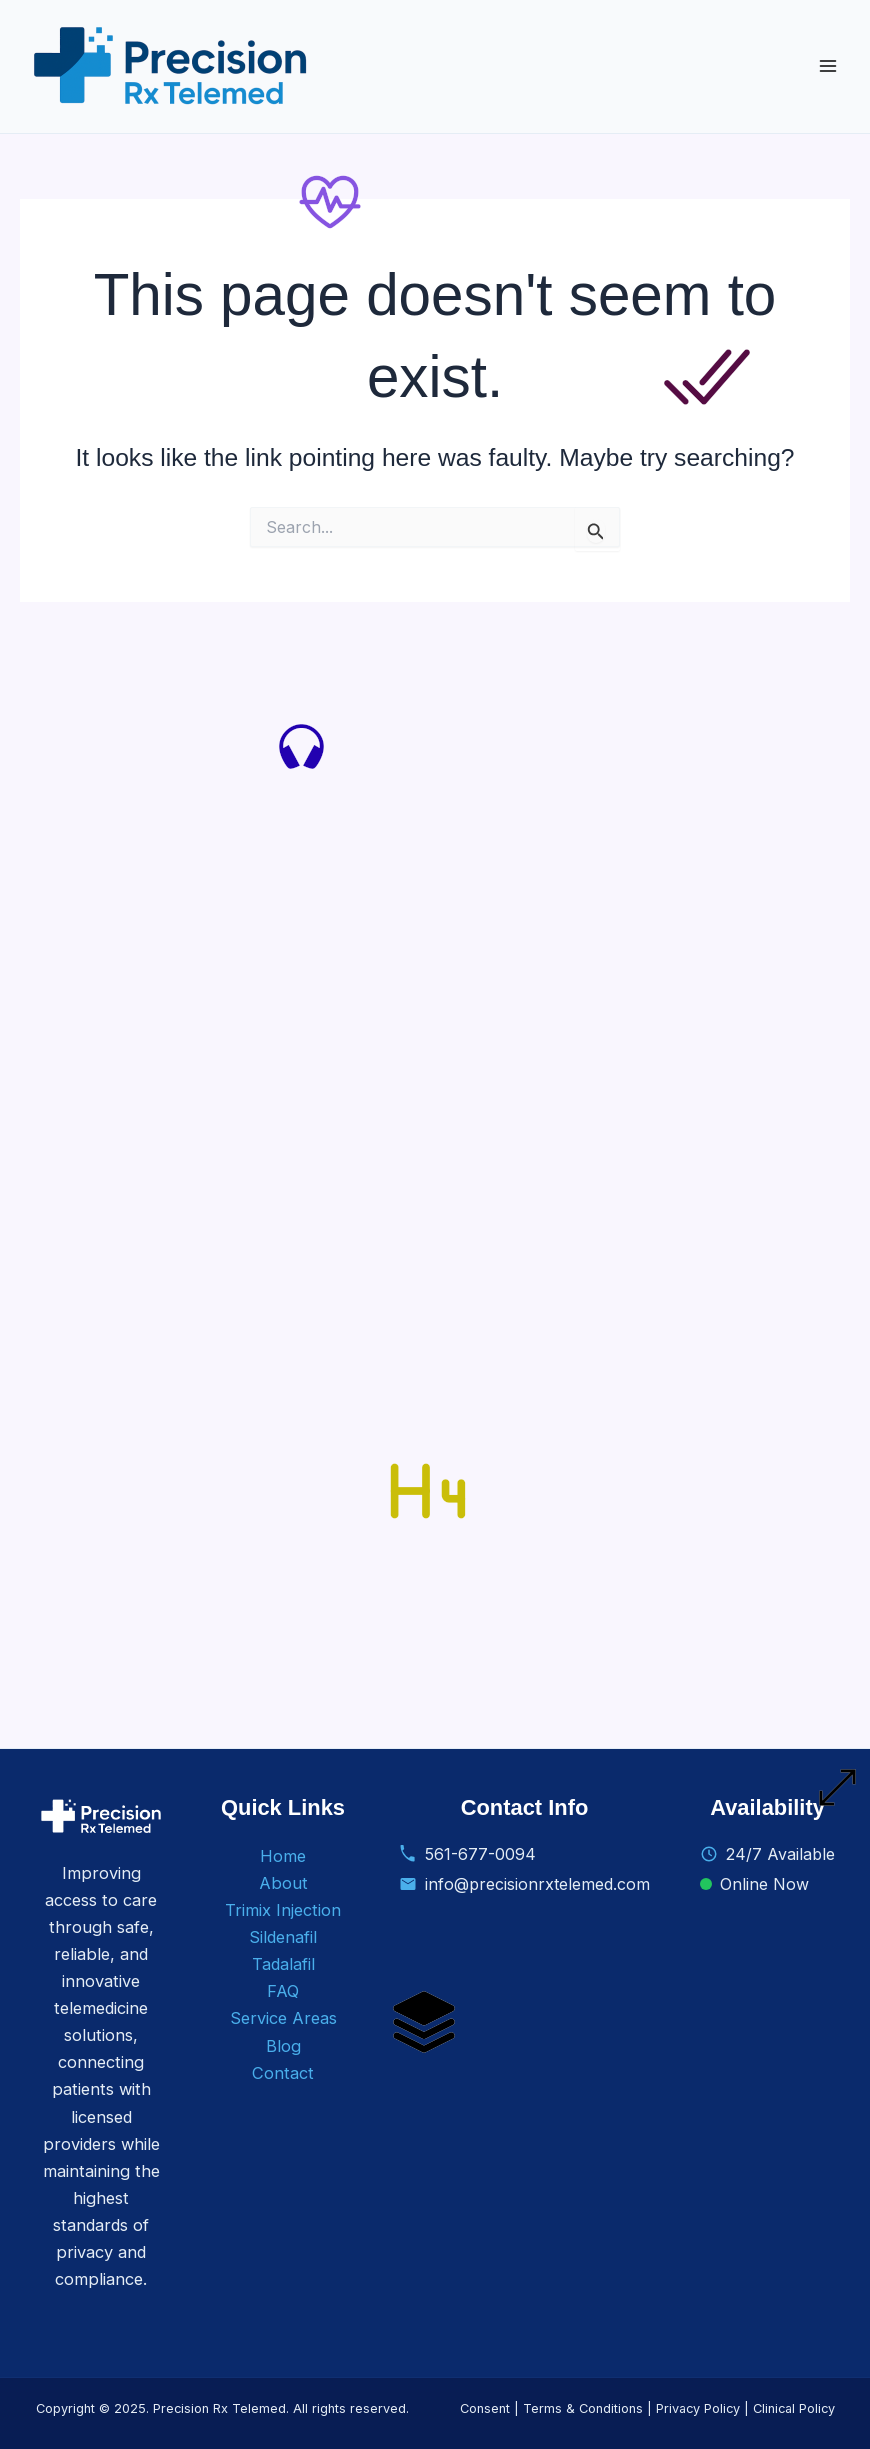 The image size is (870, 2449). What do you see at coordinates (330, 202) in the screenshot?
I see `access fitness tracking features` at bounding box center [330, 202].